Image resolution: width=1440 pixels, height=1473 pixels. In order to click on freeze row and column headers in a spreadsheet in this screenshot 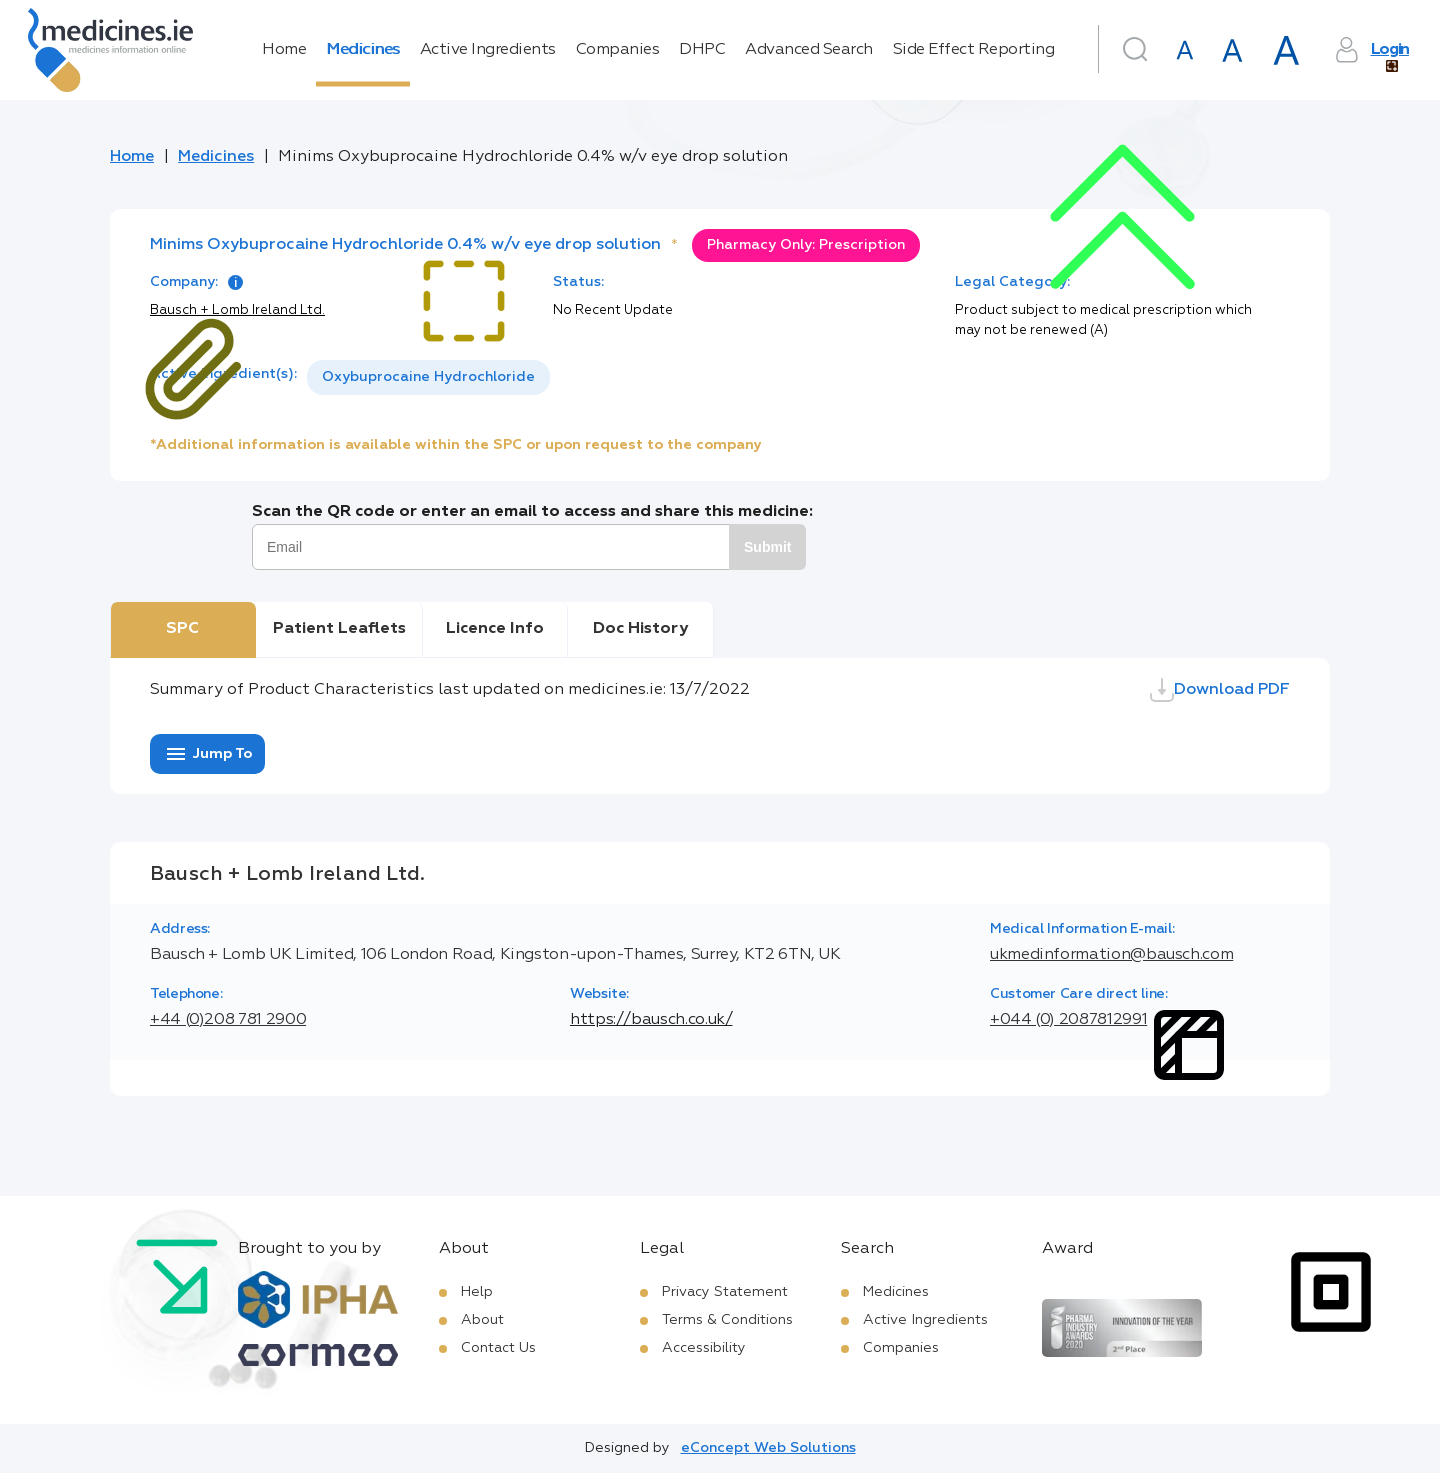, I will do `click(1189, 1045)`.